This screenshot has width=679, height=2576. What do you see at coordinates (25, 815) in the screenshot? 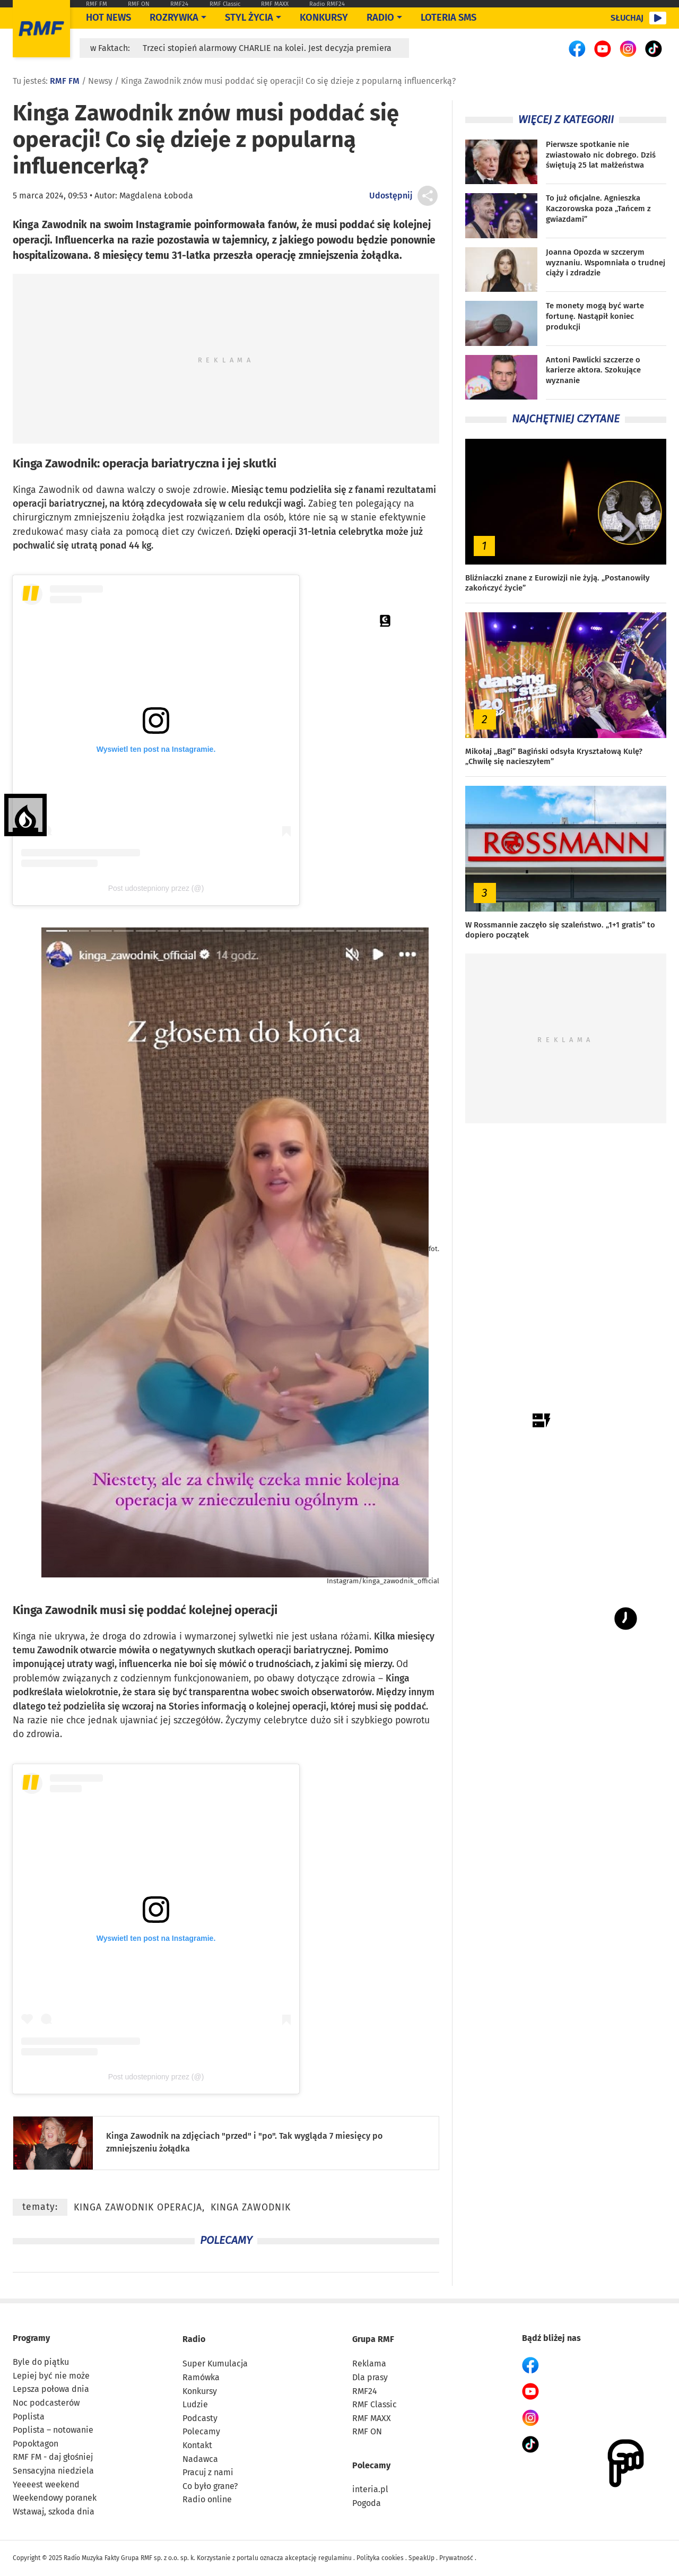
I see `access home or living room controls` at bounding box center [25, 815].